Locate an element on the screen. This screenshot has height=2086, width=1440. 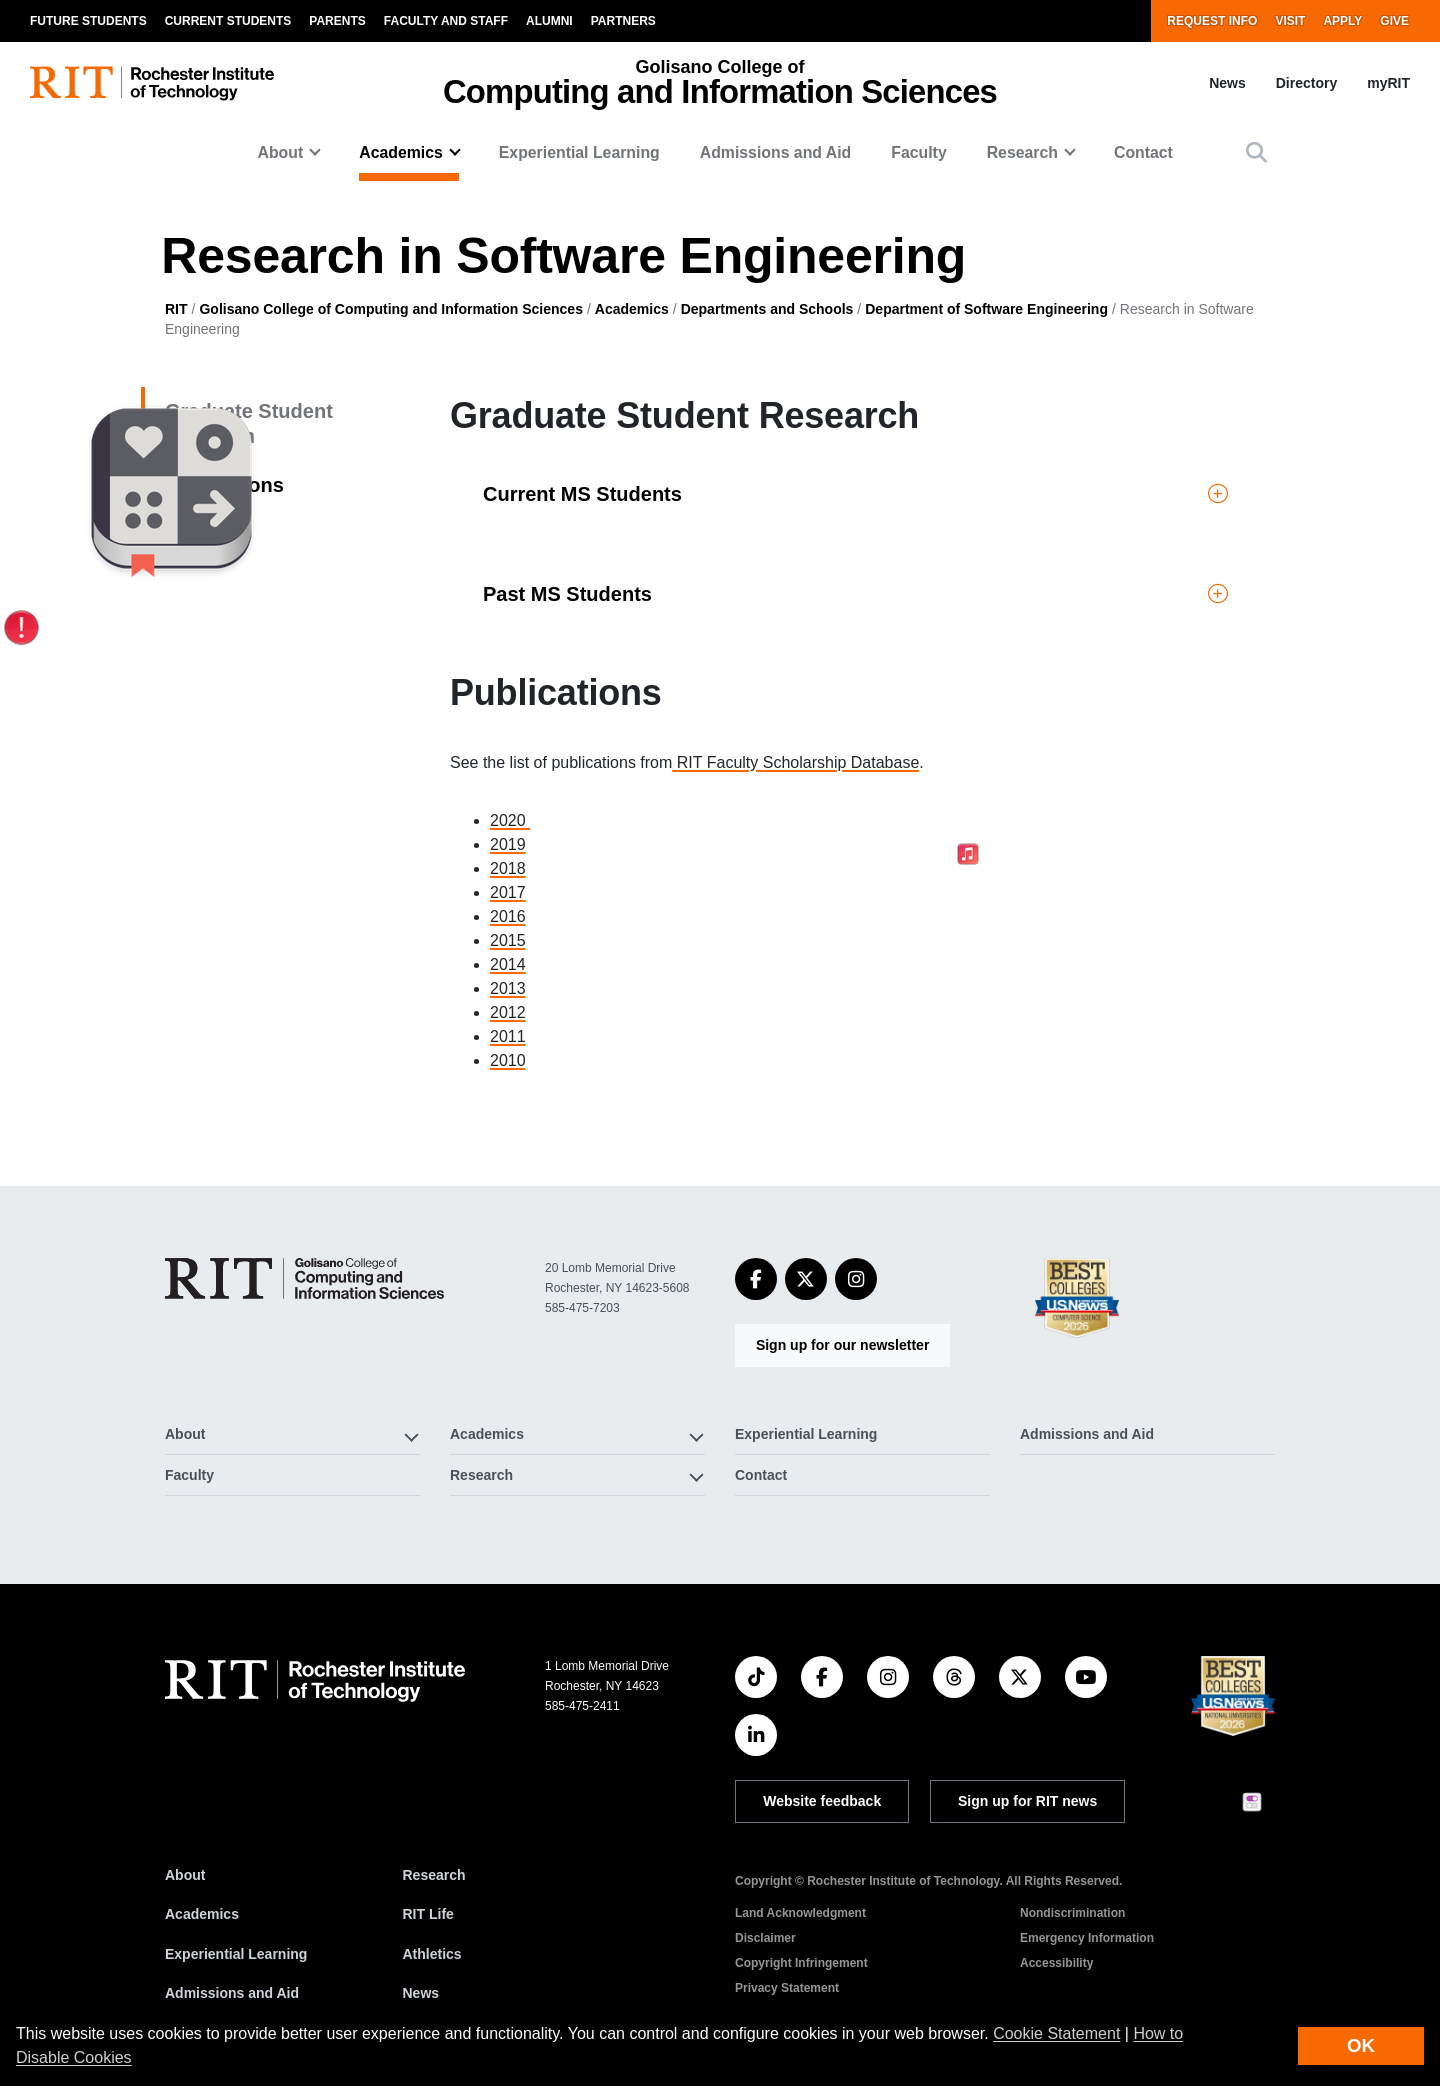
open the music player app is located at coordinates (968, 854).